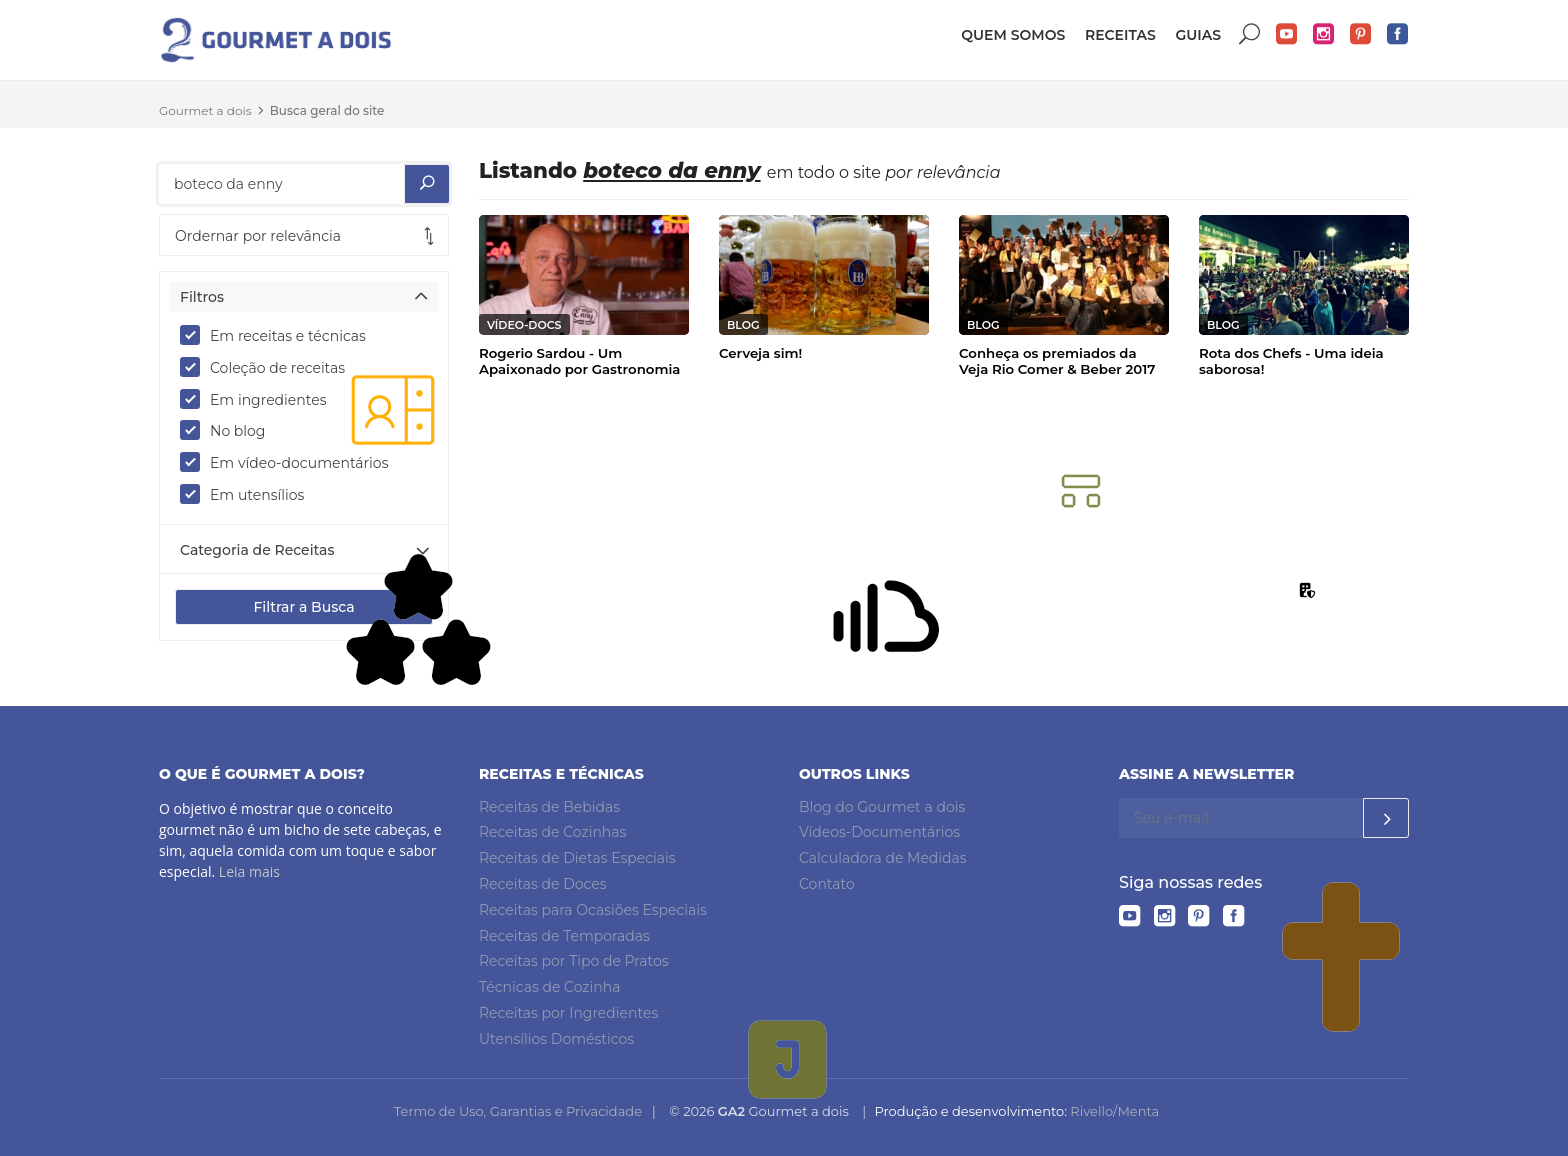  Describe the element at coordinates (418, 619) in the screenshot. I see `view ratings or reviews` at that location.